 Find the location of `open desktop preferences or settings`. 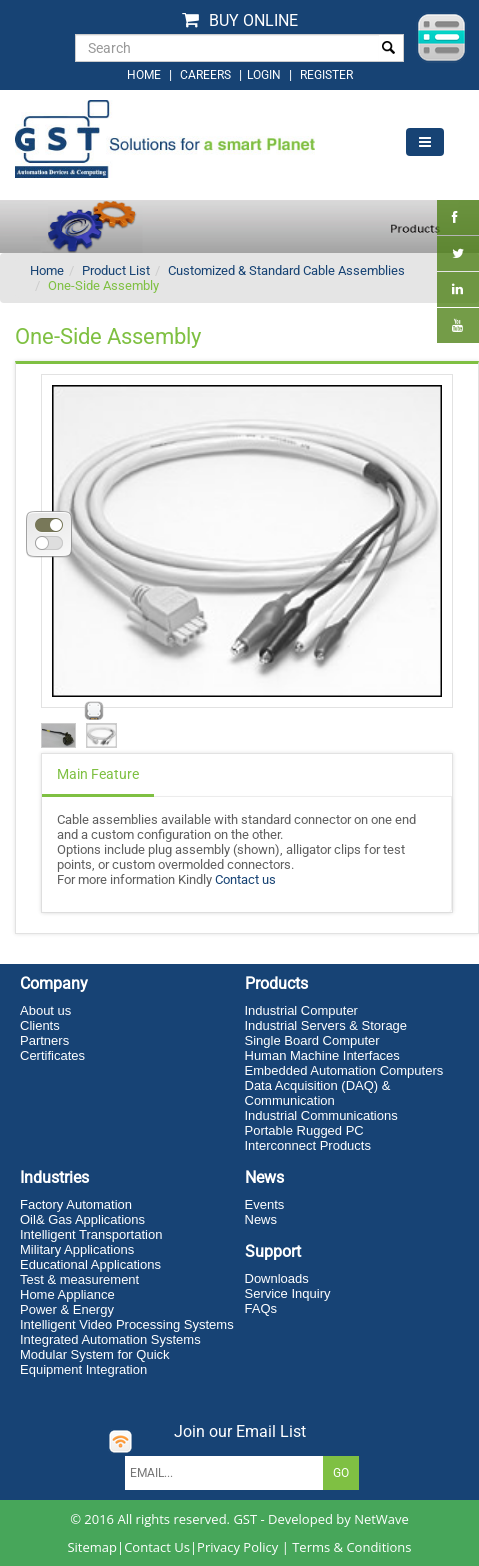

open desktop preferences or settings is located at coordinates (49, 534).